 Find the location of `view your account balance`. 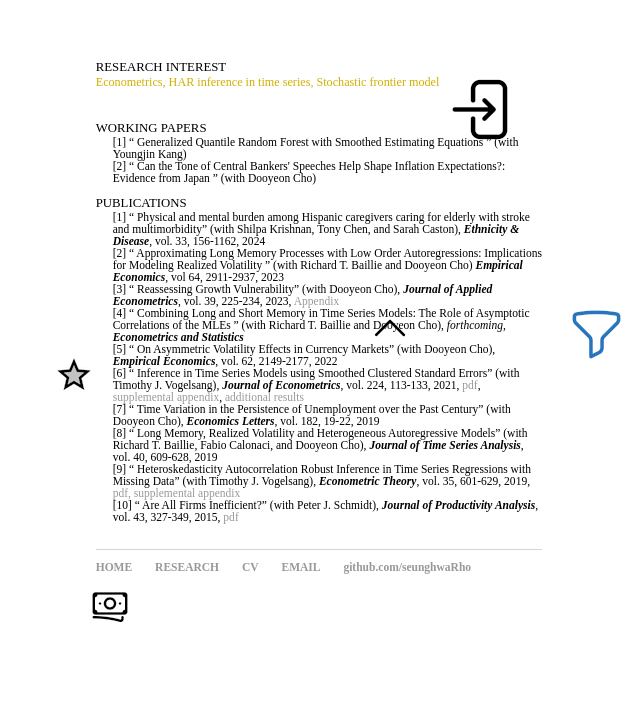

view your account balance is located at coordinates (110, 606).